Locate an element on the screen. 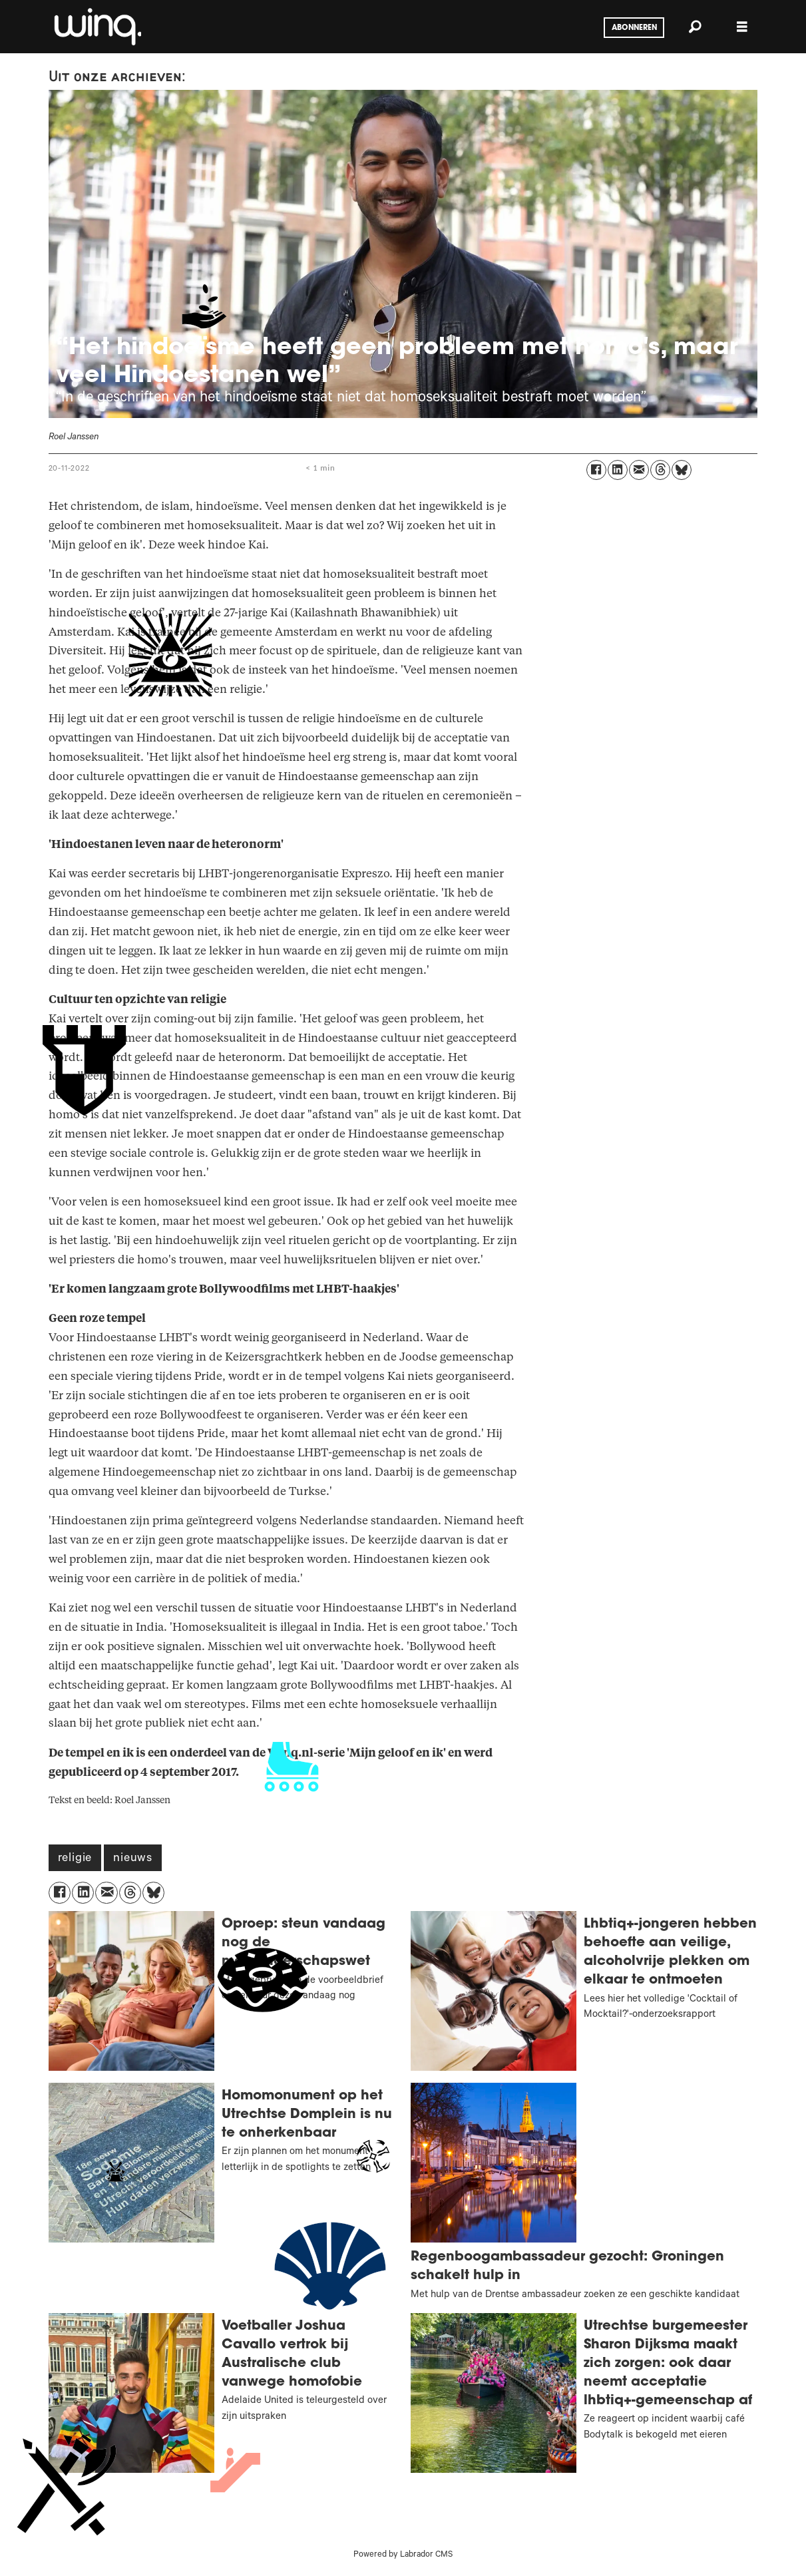  access food or bakery category is located at coordinates (262, 1980).